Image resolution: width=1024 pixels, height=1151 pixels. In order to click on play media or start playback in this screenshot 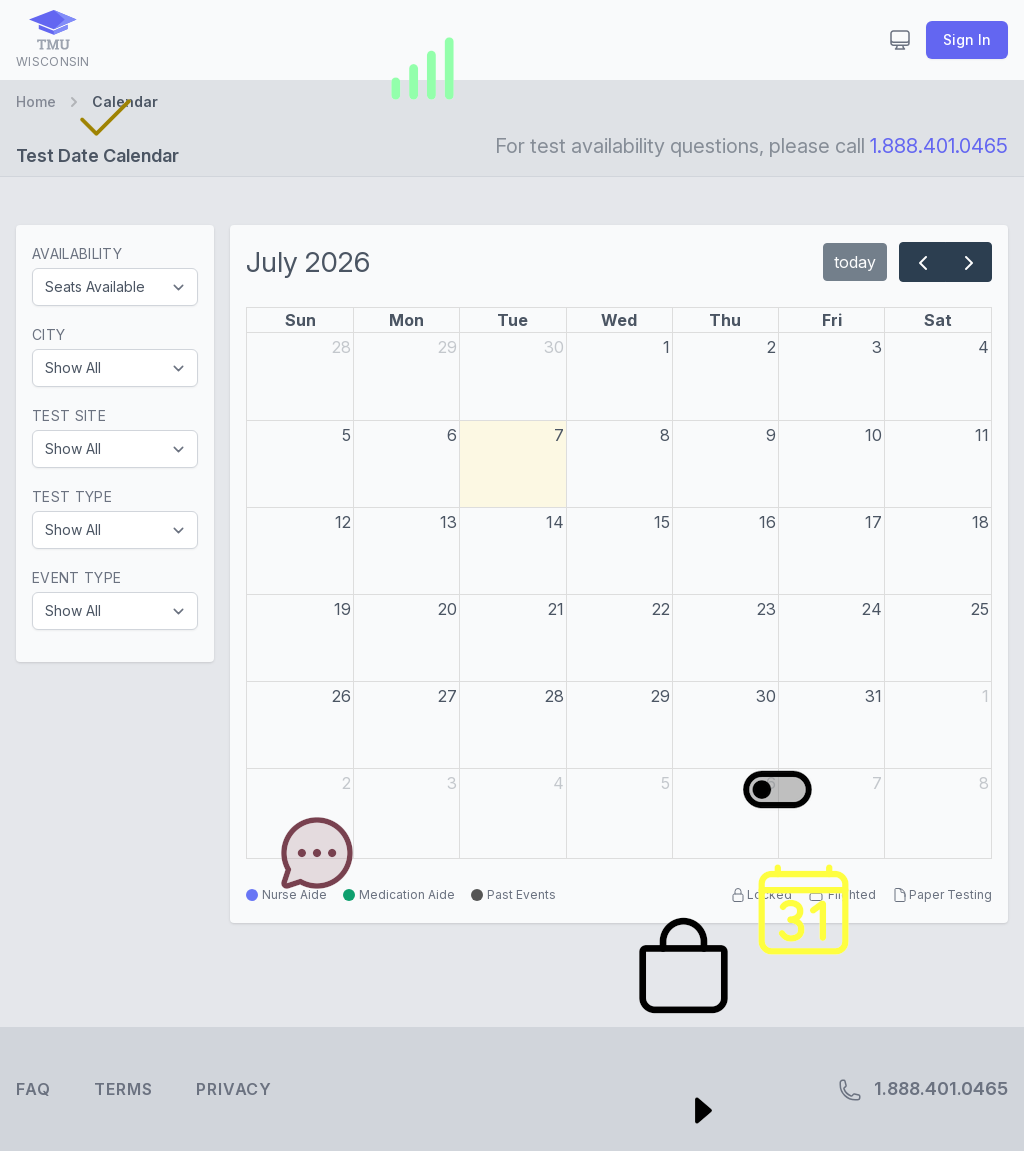, I will do `click(703, 1110)`.